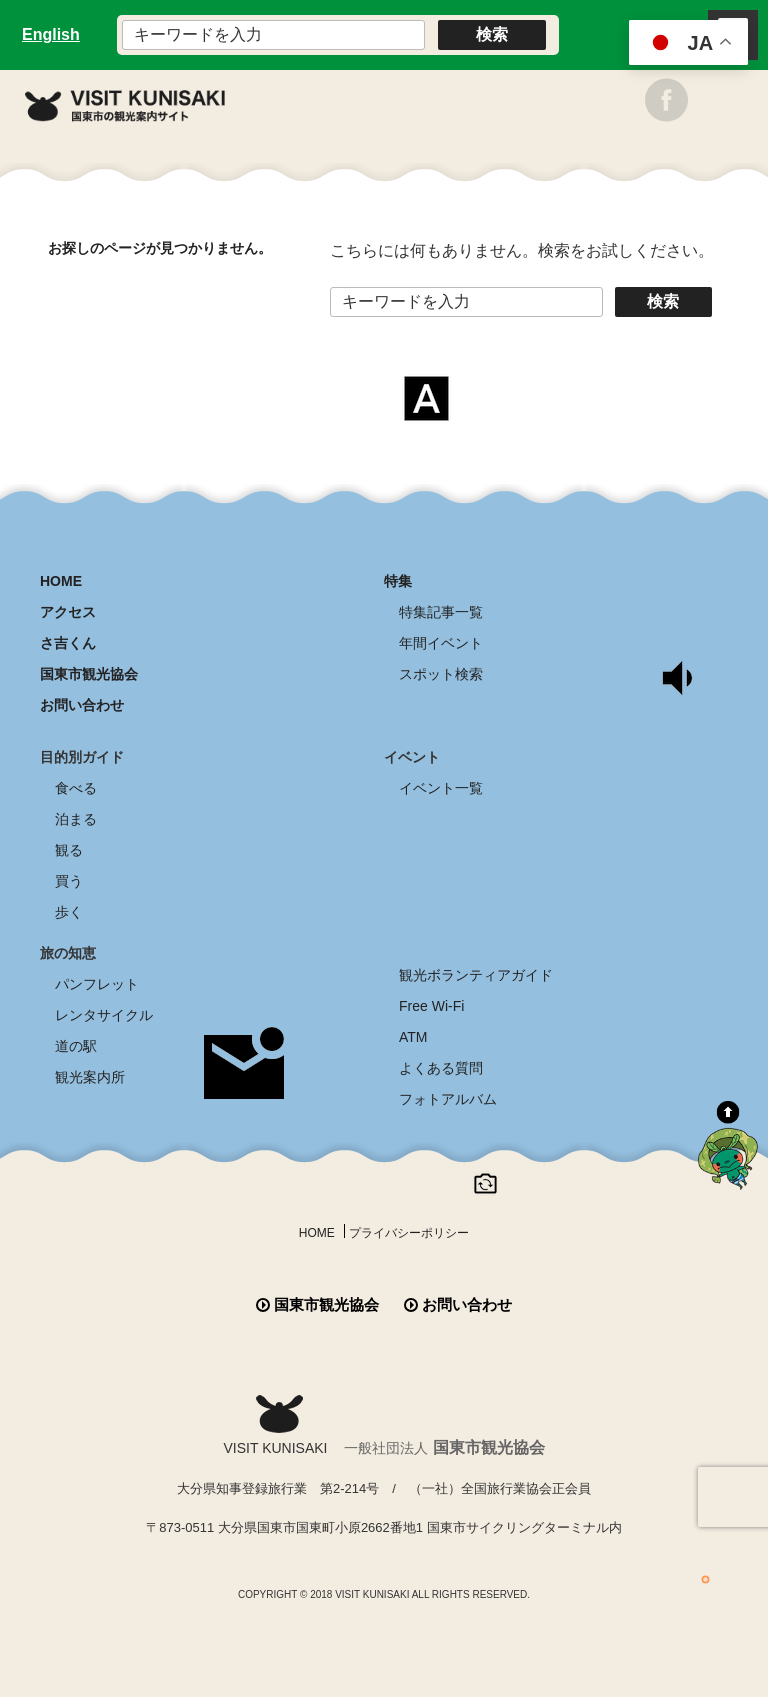  What do you see at coordinates (485, 1183) in the screenshot?
I see `switch between front and rear camera` at bounding box center [485, 1183].